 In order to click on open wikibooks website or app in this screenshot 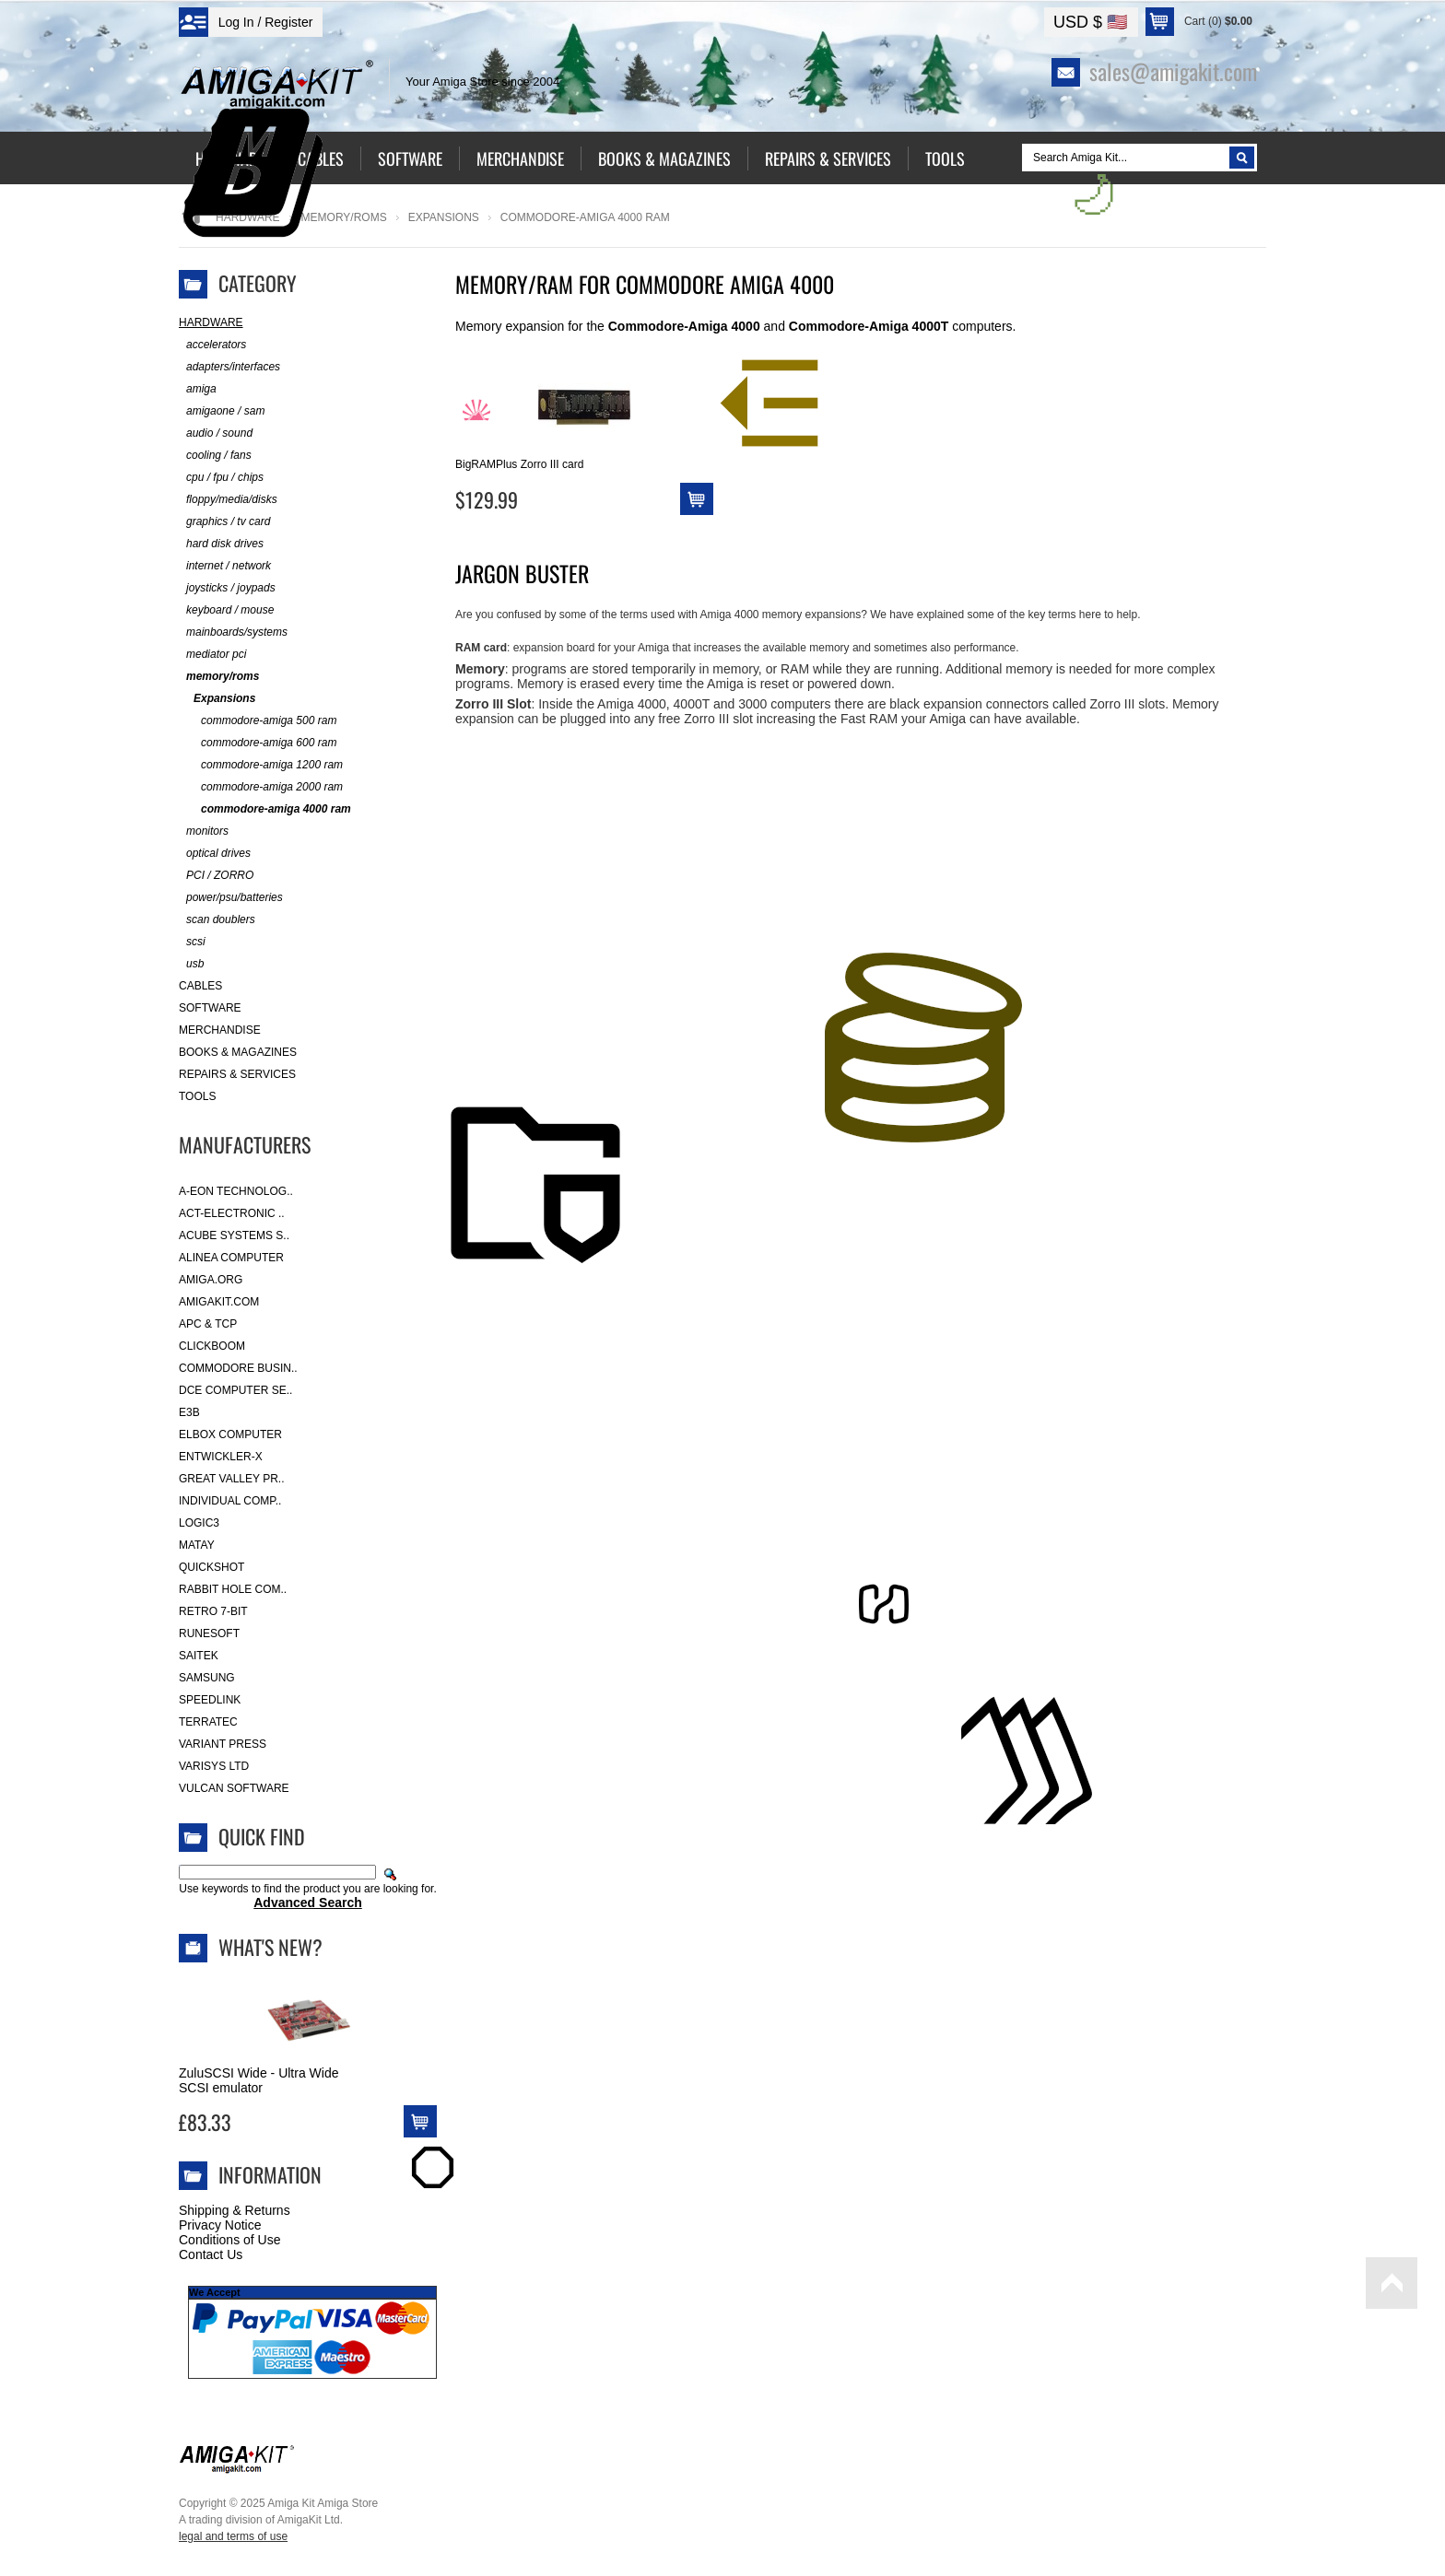, I will do `click(1027, 1761)`.